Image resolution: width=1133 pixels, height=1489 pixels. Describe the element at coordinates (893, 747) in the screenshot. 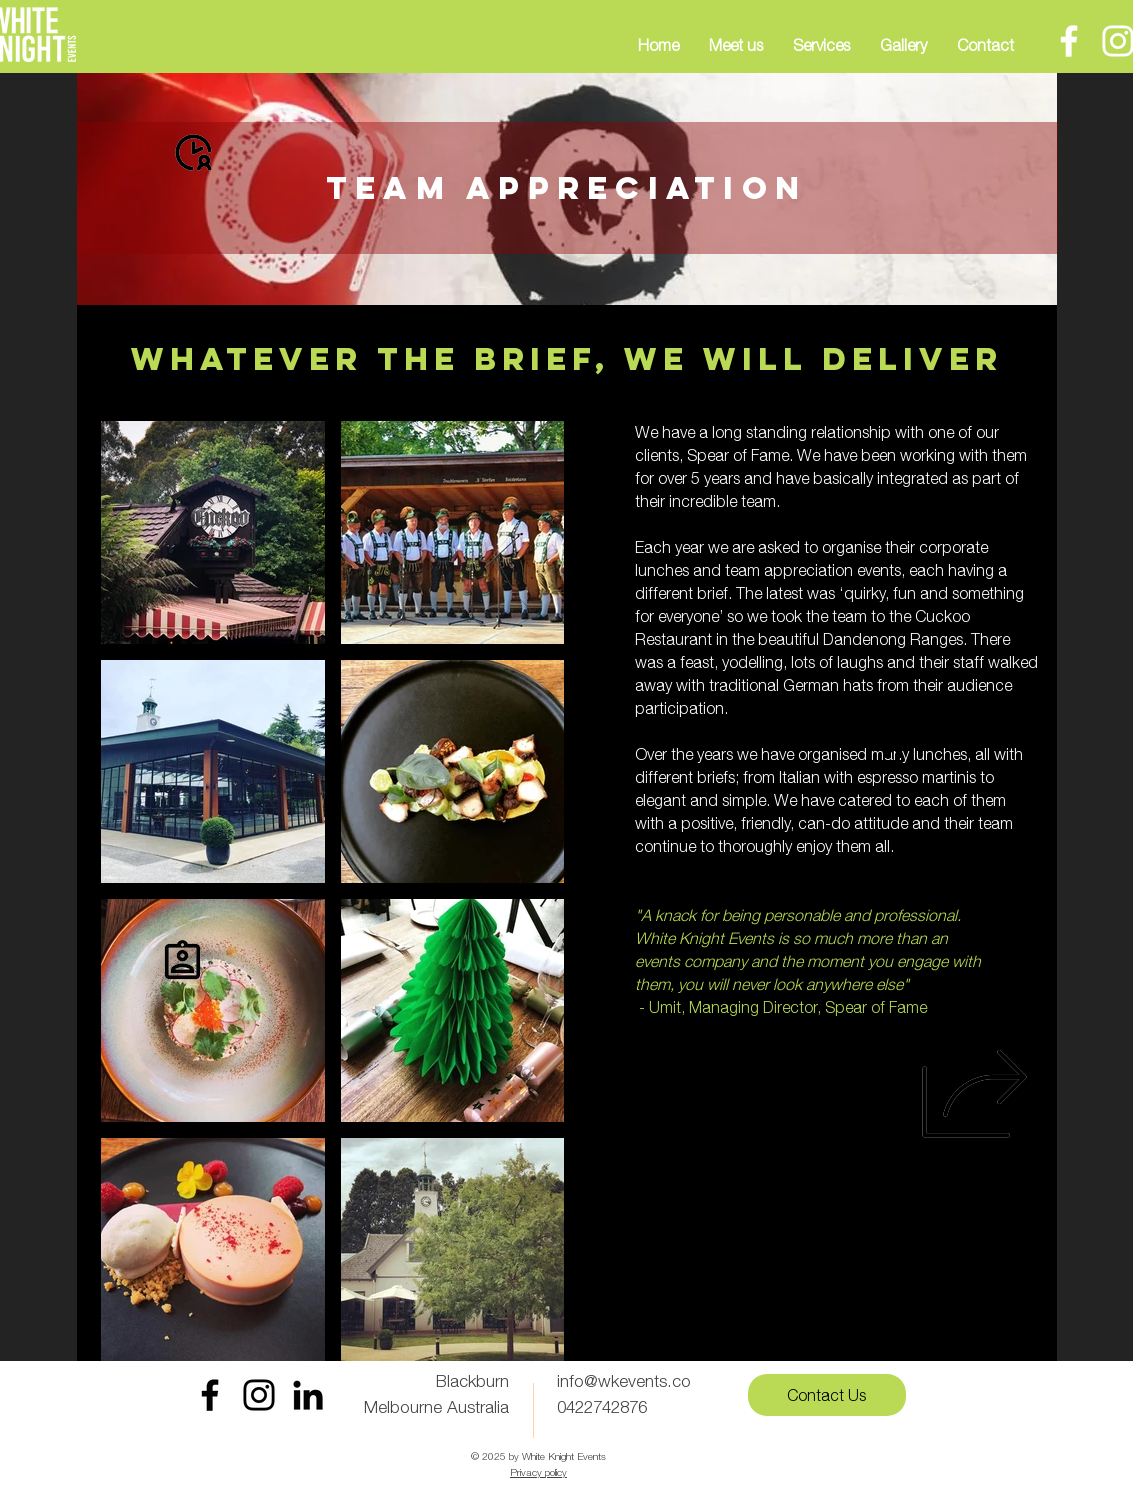

I see `pause media playback` at that location.